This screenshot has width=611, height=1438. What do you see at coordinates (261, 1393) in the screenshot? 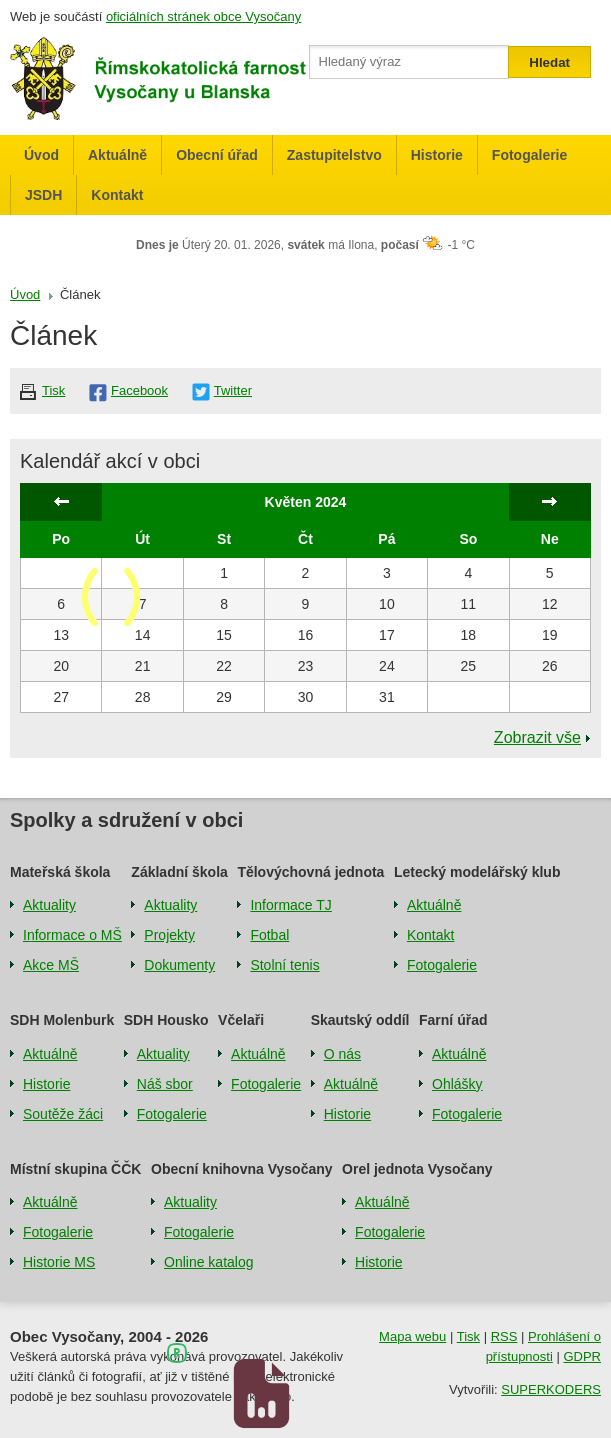
I see `view file analytics or statistics` at bounding box center [261, 1393].